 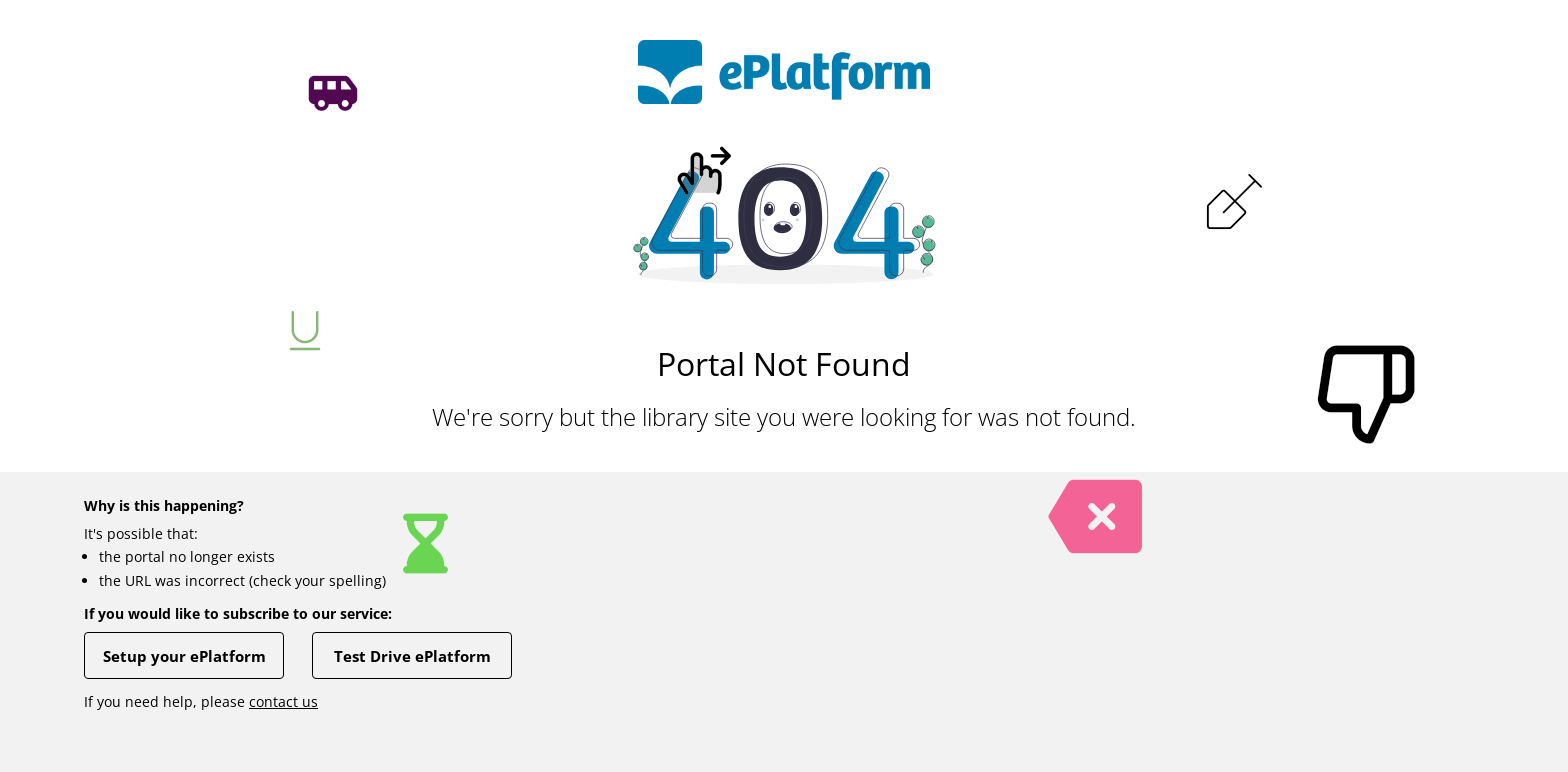 What do you see at coordinates (1365, 394) in the screenshot?
I see `dislike or downvote content` at bounding box center [1365, 394].